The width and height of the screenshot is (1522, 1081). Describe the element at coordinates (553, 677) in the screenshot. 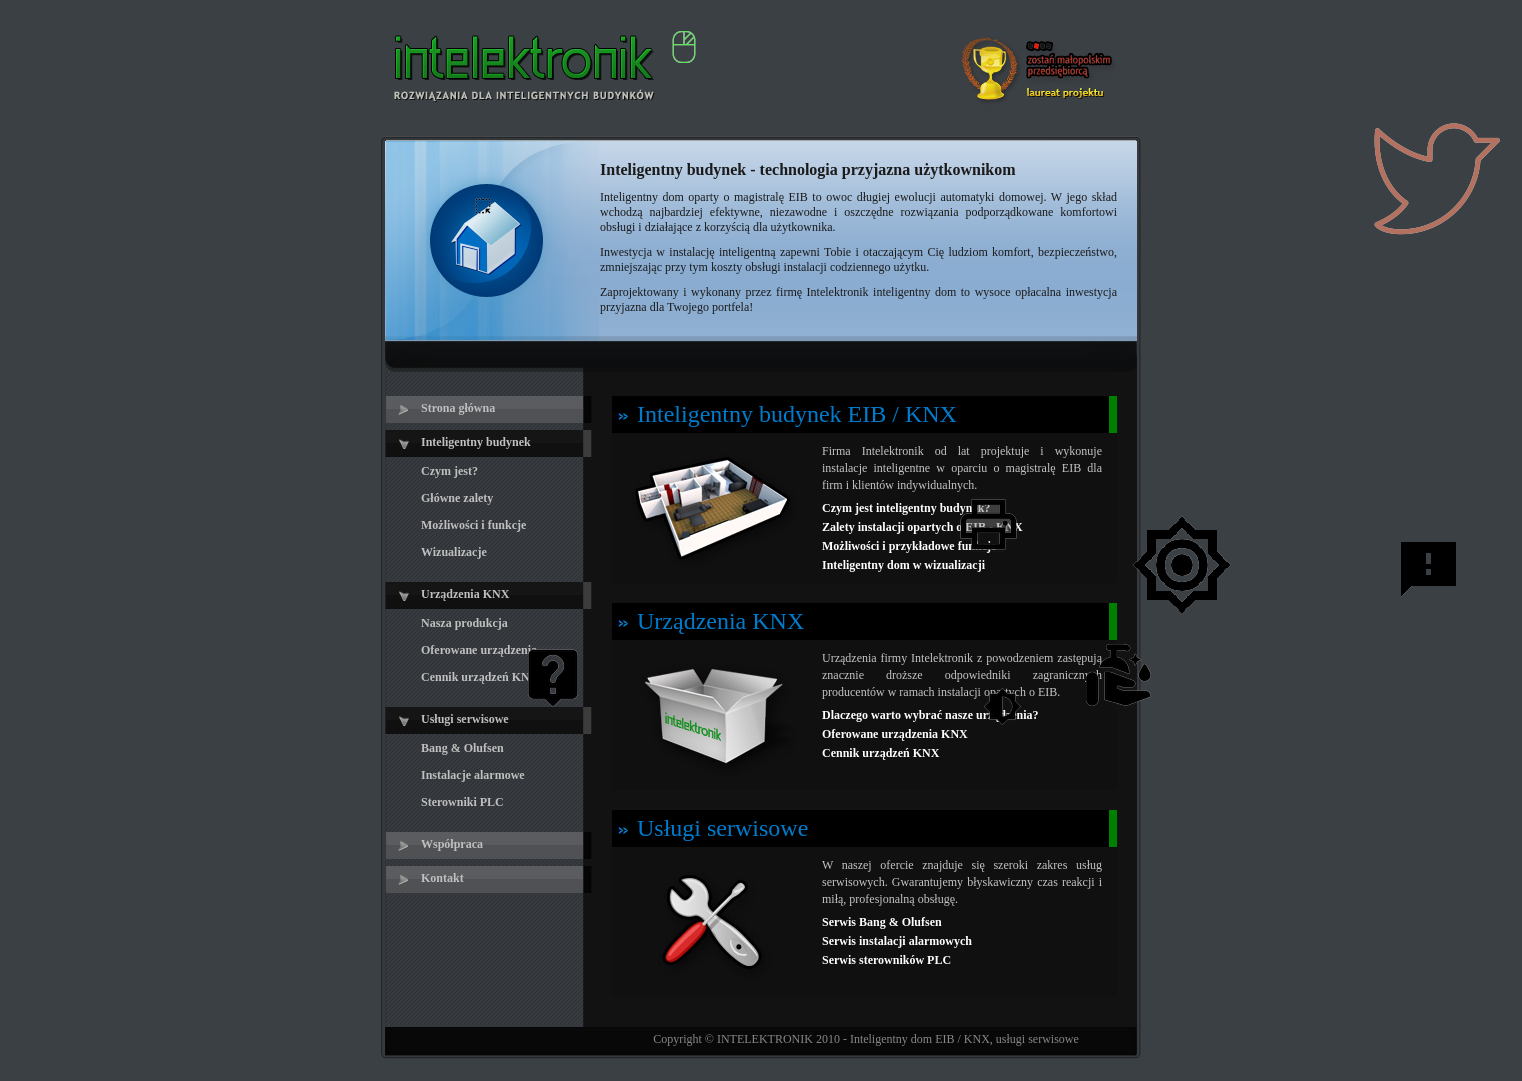

I see `access live help or support chat` at that location.